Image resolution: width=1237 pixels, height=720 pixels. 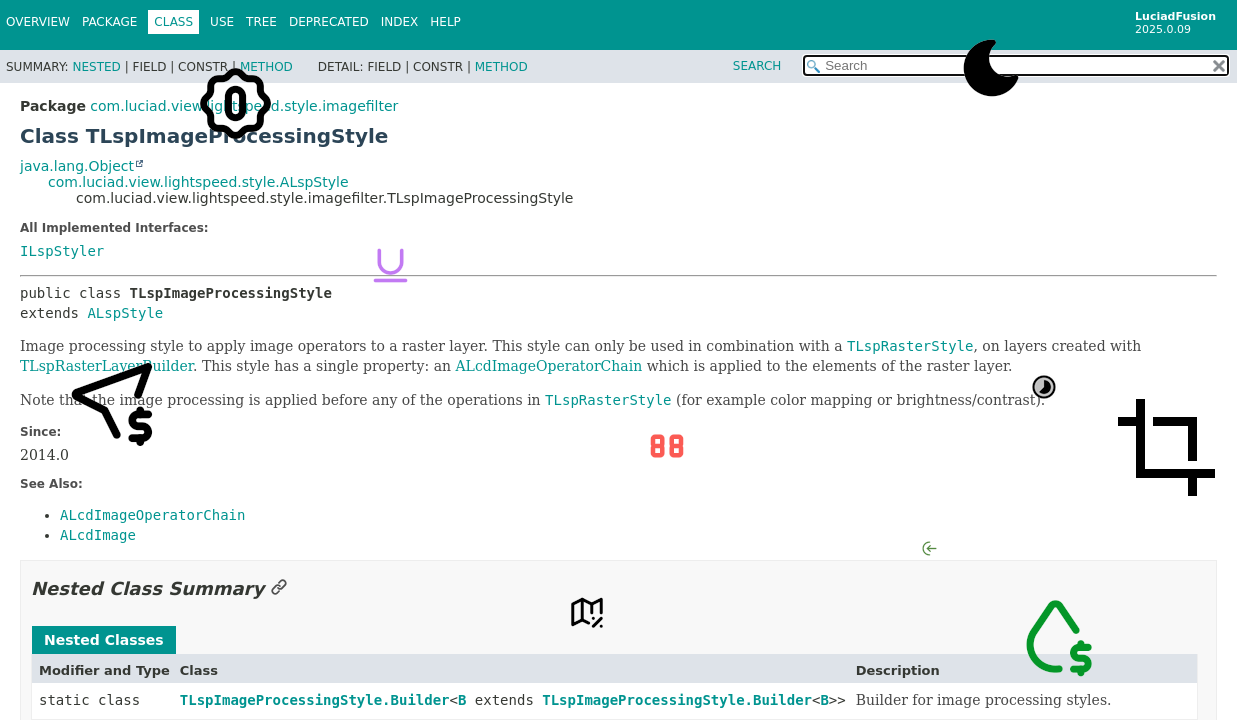 What do you see at coordinates (1166, 447) in the screenshot?
I see `crop an image` at bounding box center [1166, 447].